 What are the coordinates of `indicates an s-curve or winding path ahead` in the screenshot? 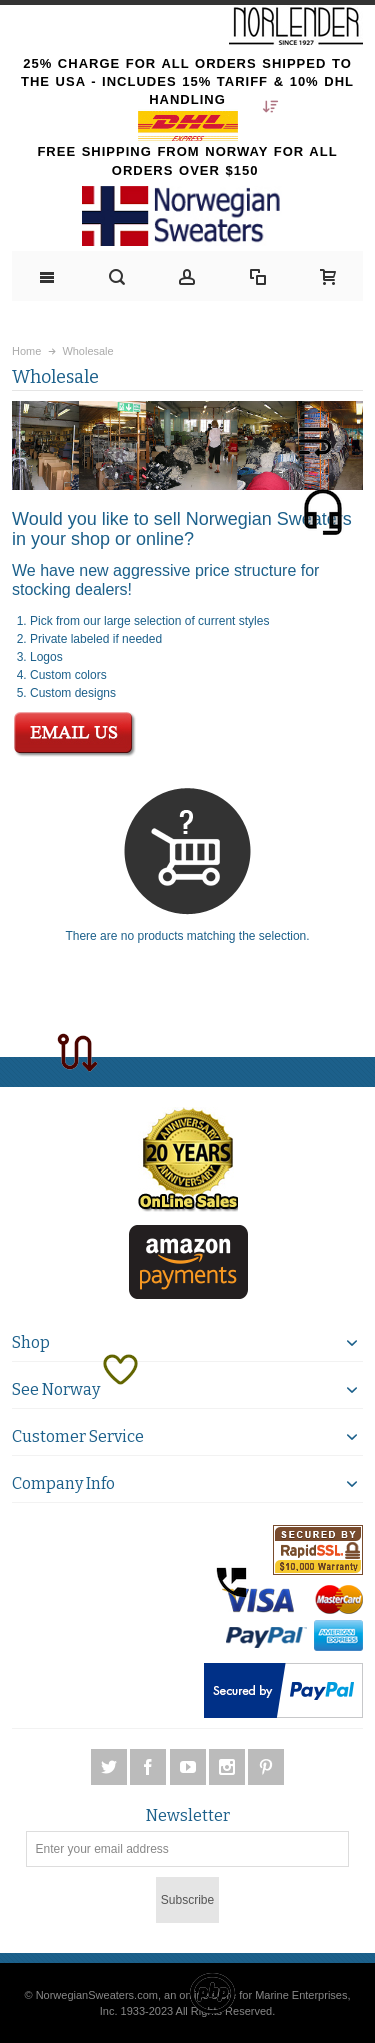 It's located at (76, 1052).